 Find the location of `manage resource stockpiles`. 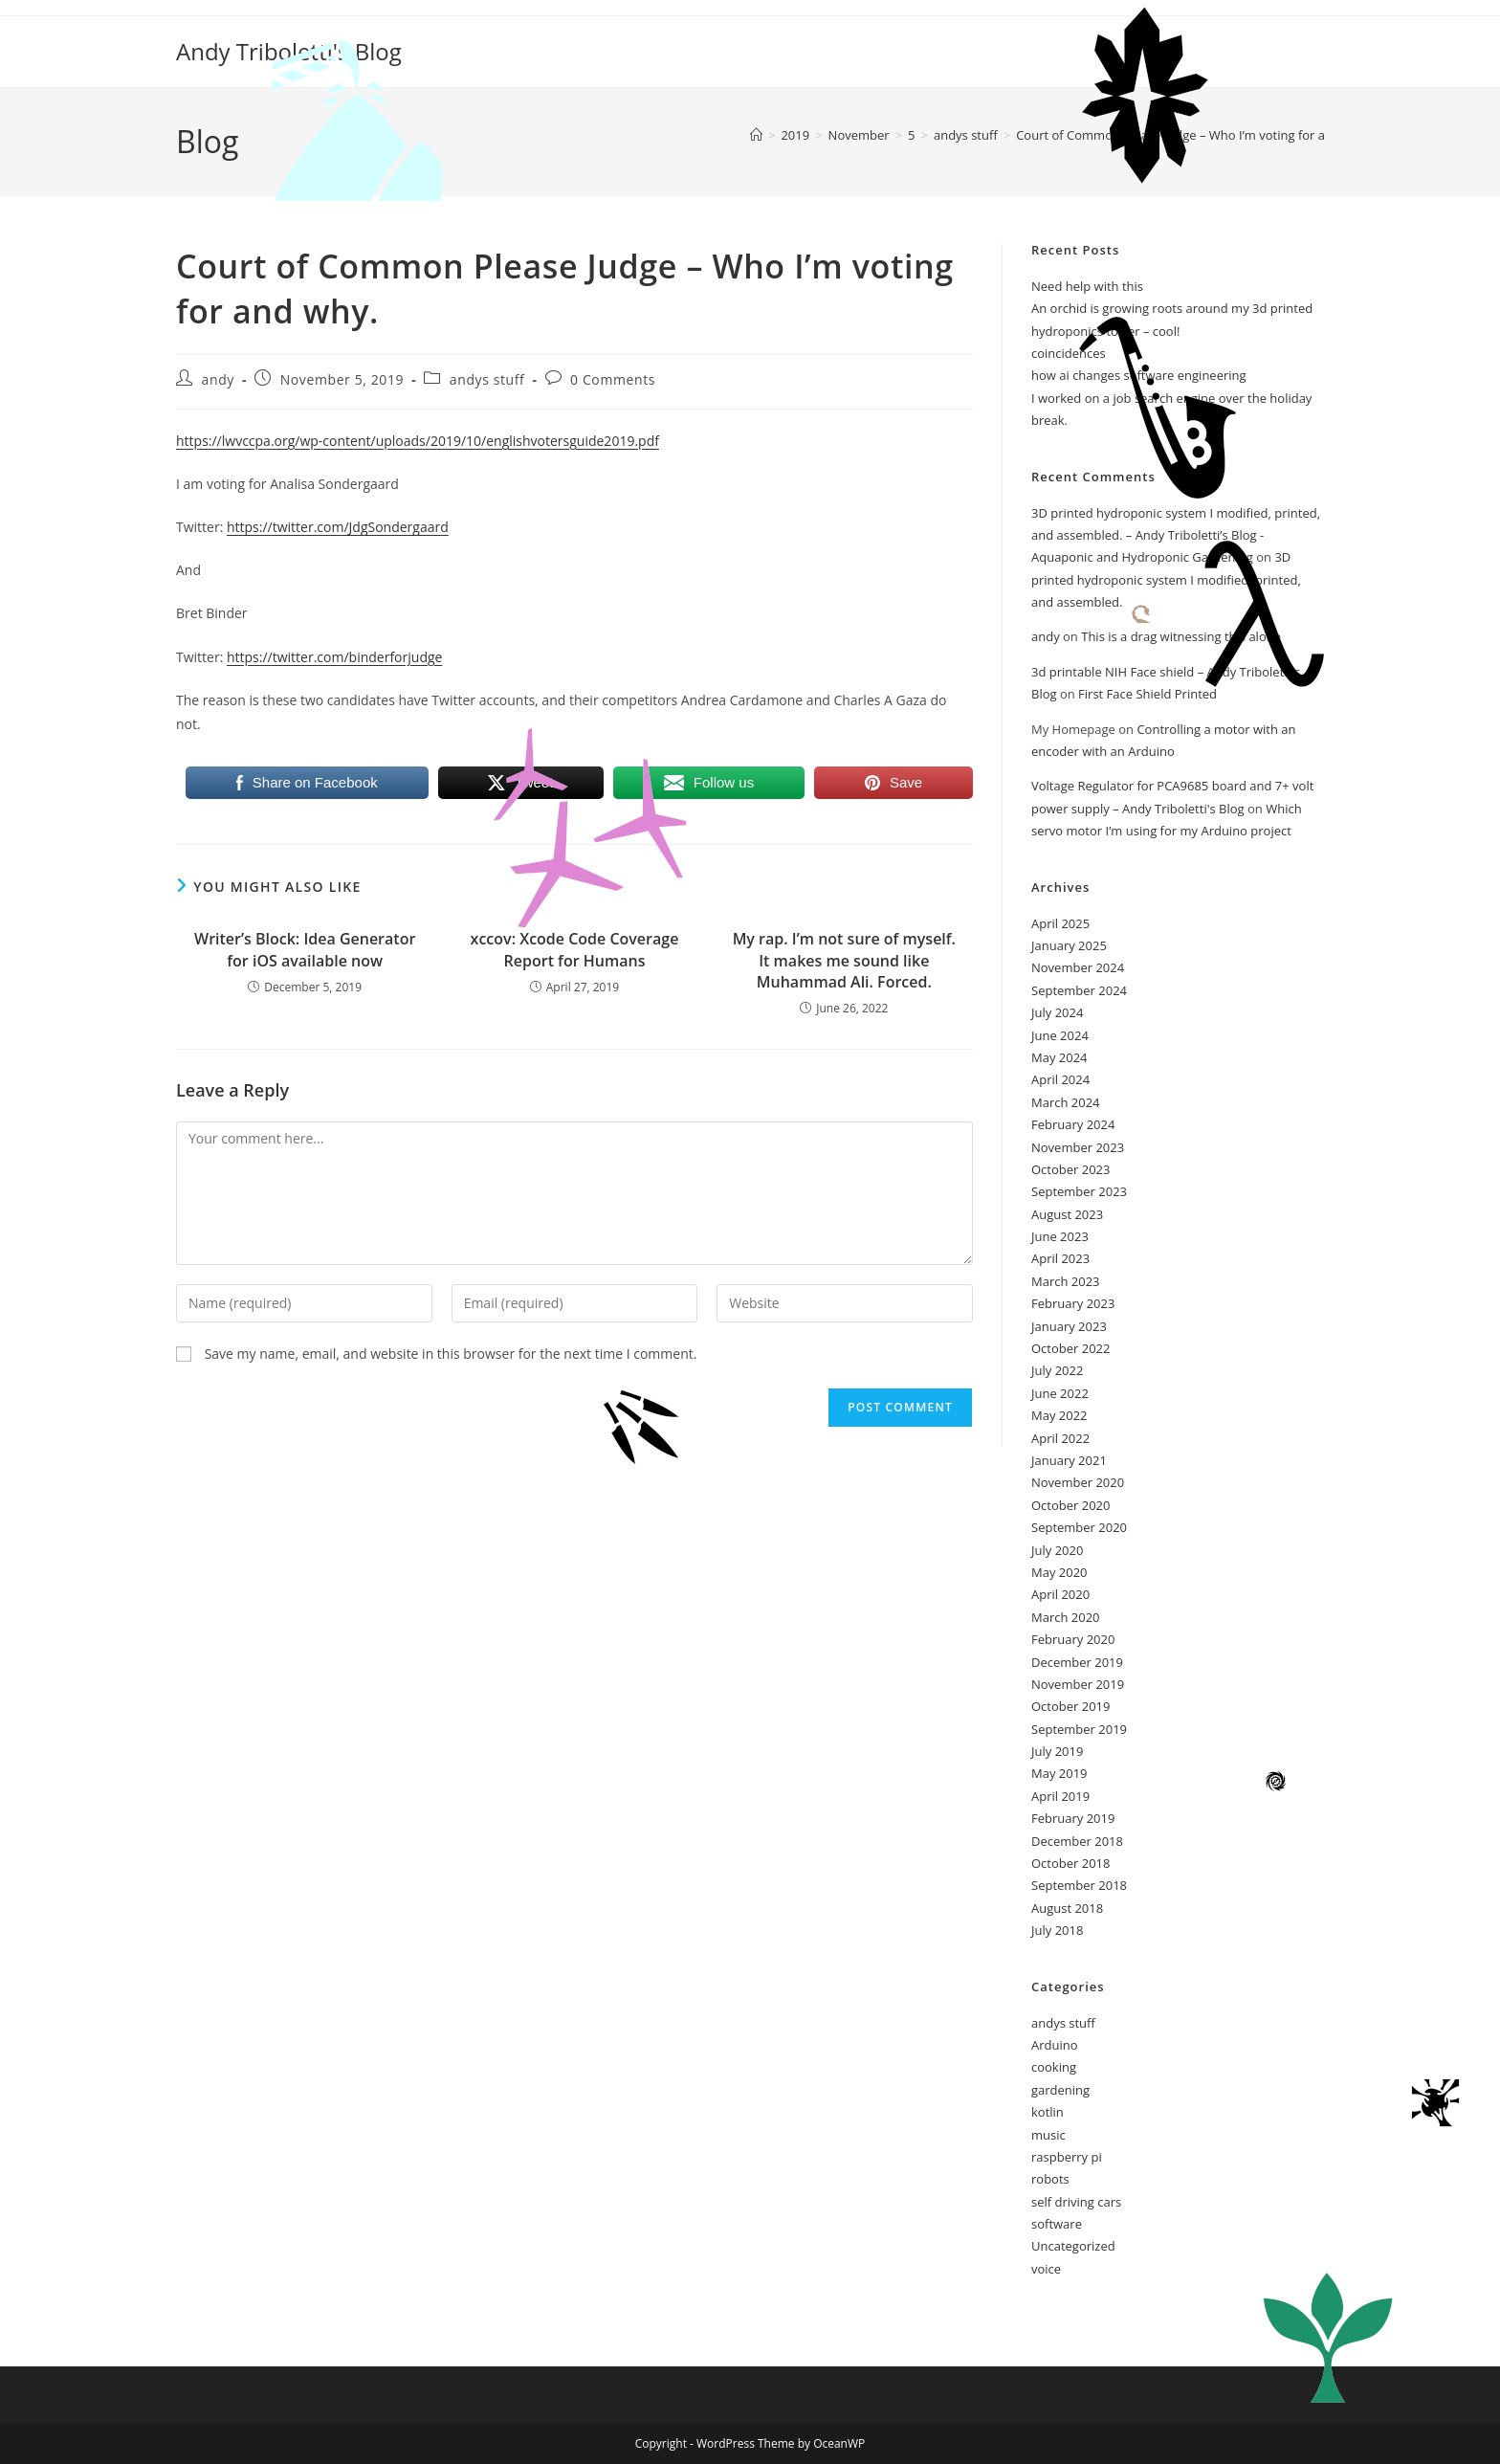

manage resource stockpiles is located at coordinates (357, 118).